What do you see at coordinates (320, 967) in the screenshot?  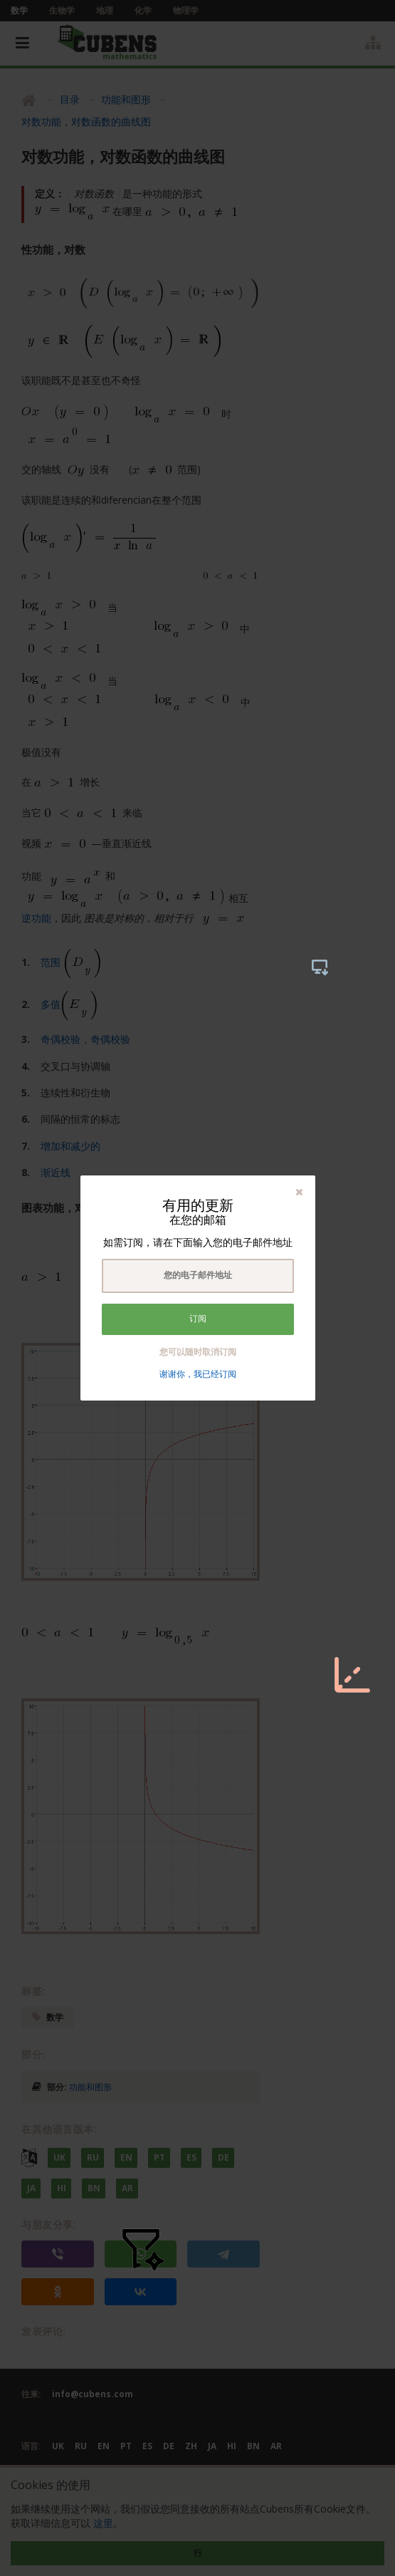 I see `download to desktop computer` at bounding box center [320, 967].